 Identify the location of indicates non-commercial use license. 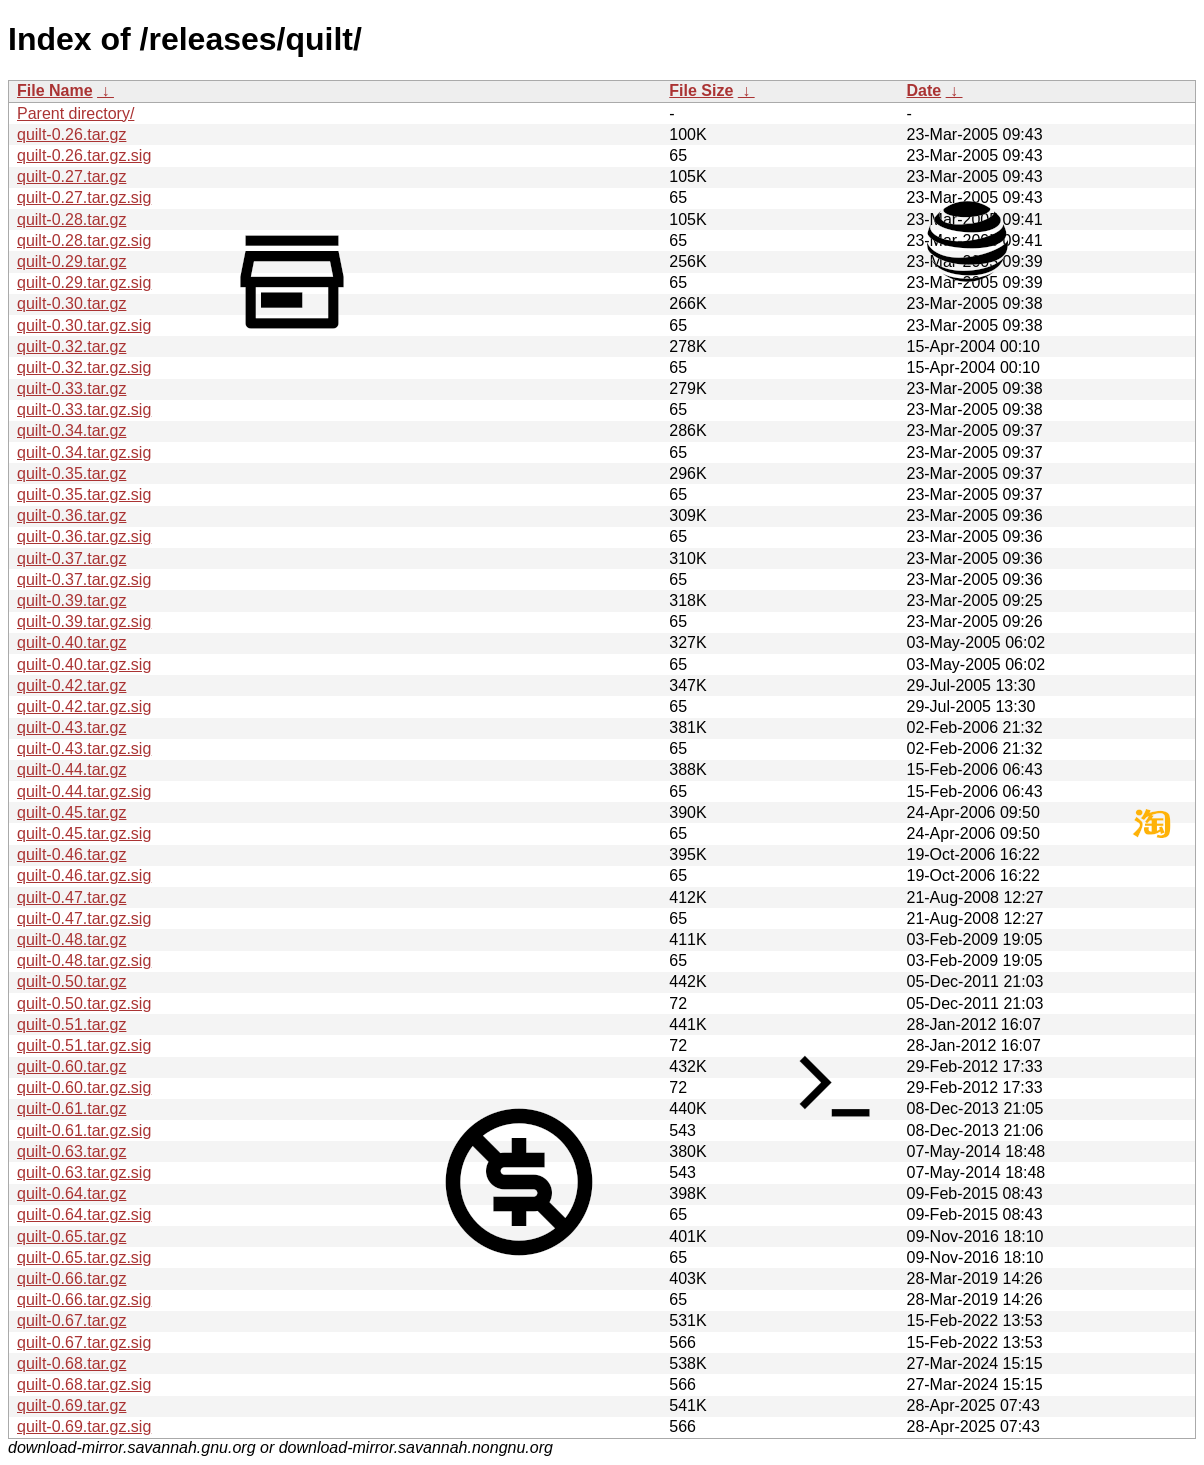
(519, 1182).